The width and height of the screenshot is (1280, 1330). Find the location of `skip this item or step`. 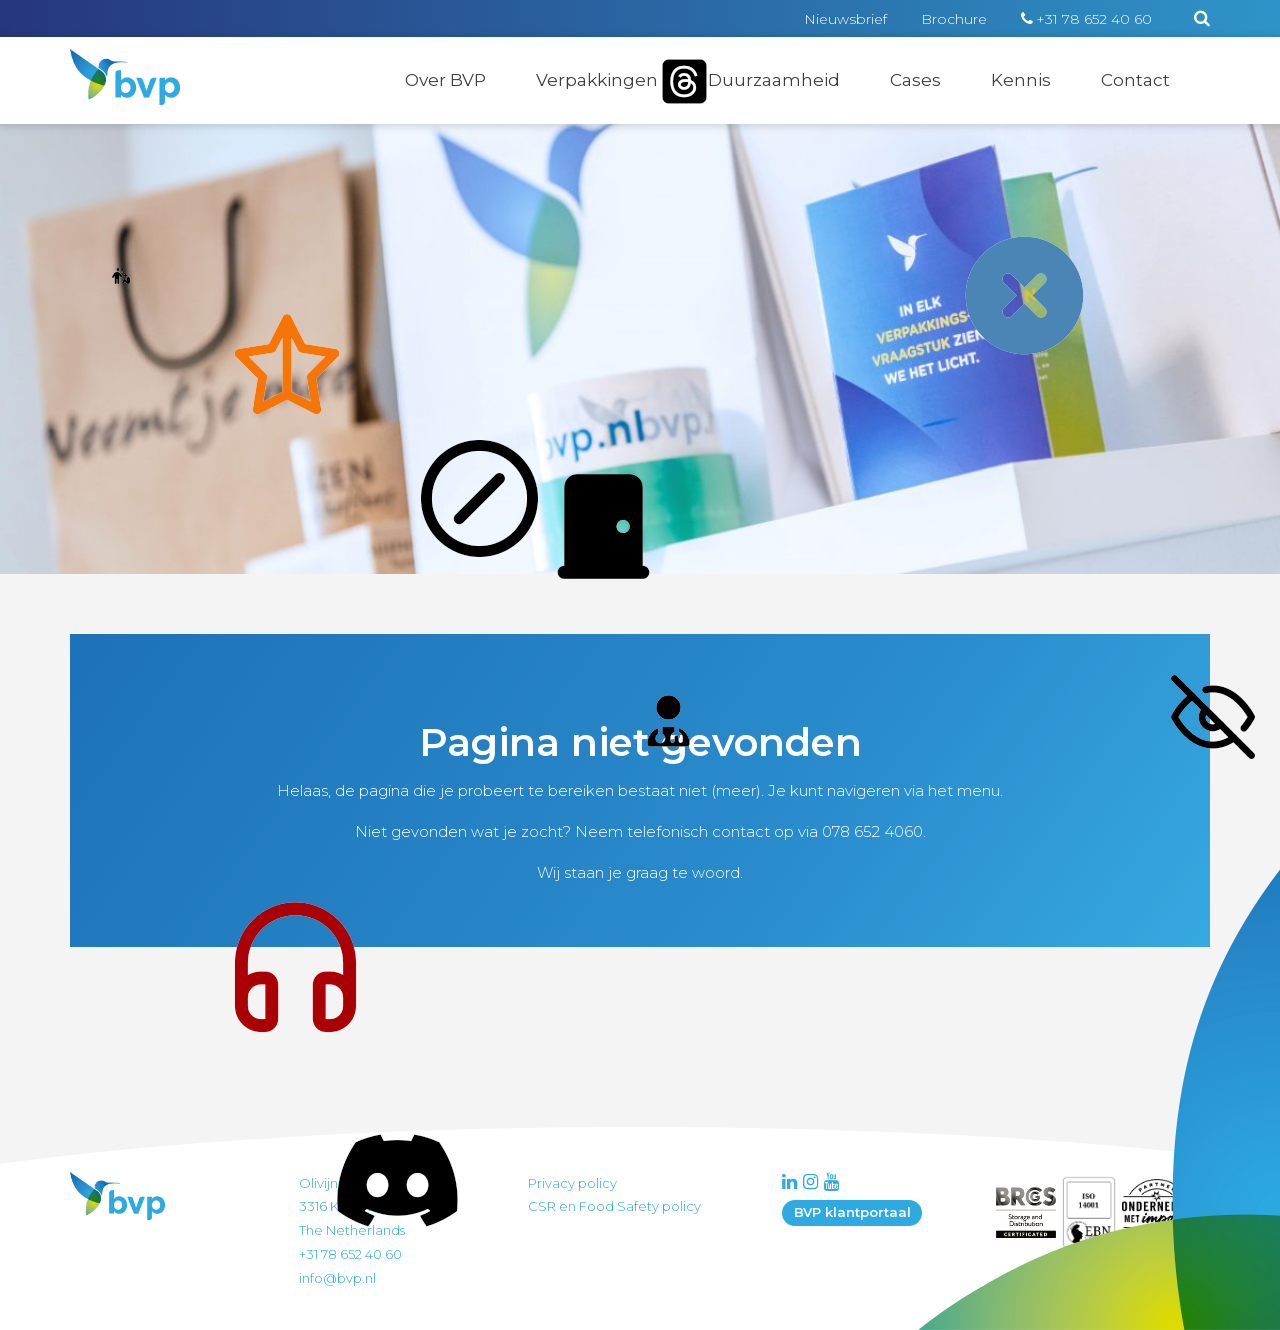

skip this item or step is located at coordinates (479, 498).